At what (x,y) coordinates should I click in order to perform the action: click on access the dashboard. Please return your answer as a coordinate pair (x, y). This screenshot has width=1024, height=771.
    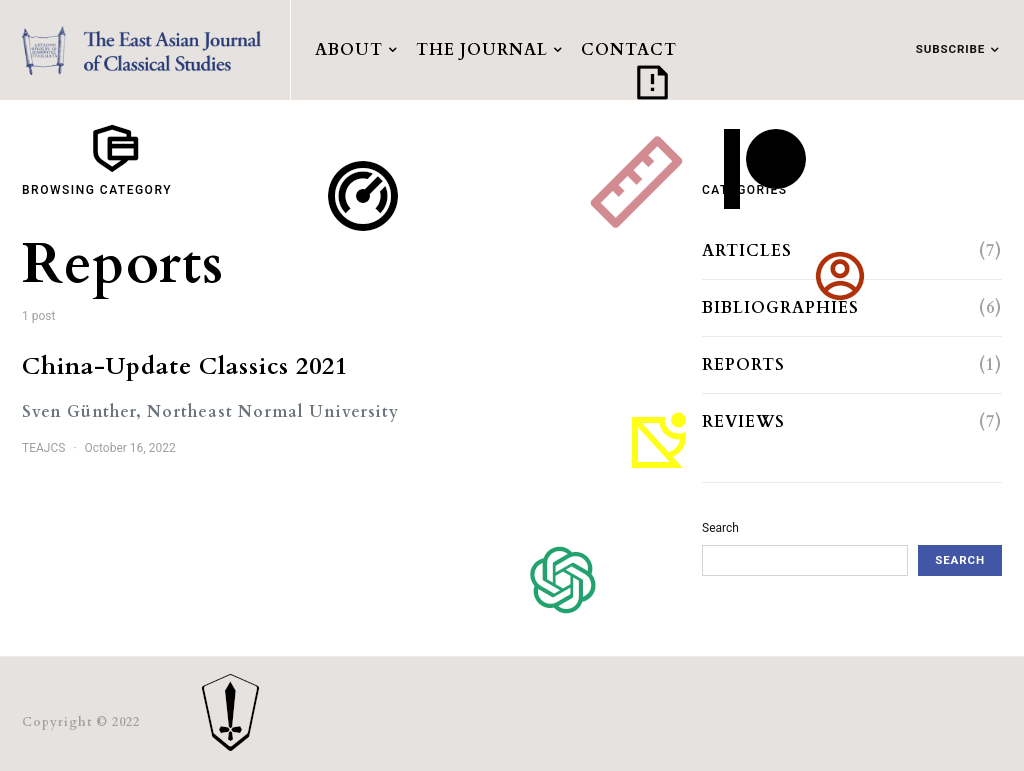
    Looking at the image, I should click on (363, 196).